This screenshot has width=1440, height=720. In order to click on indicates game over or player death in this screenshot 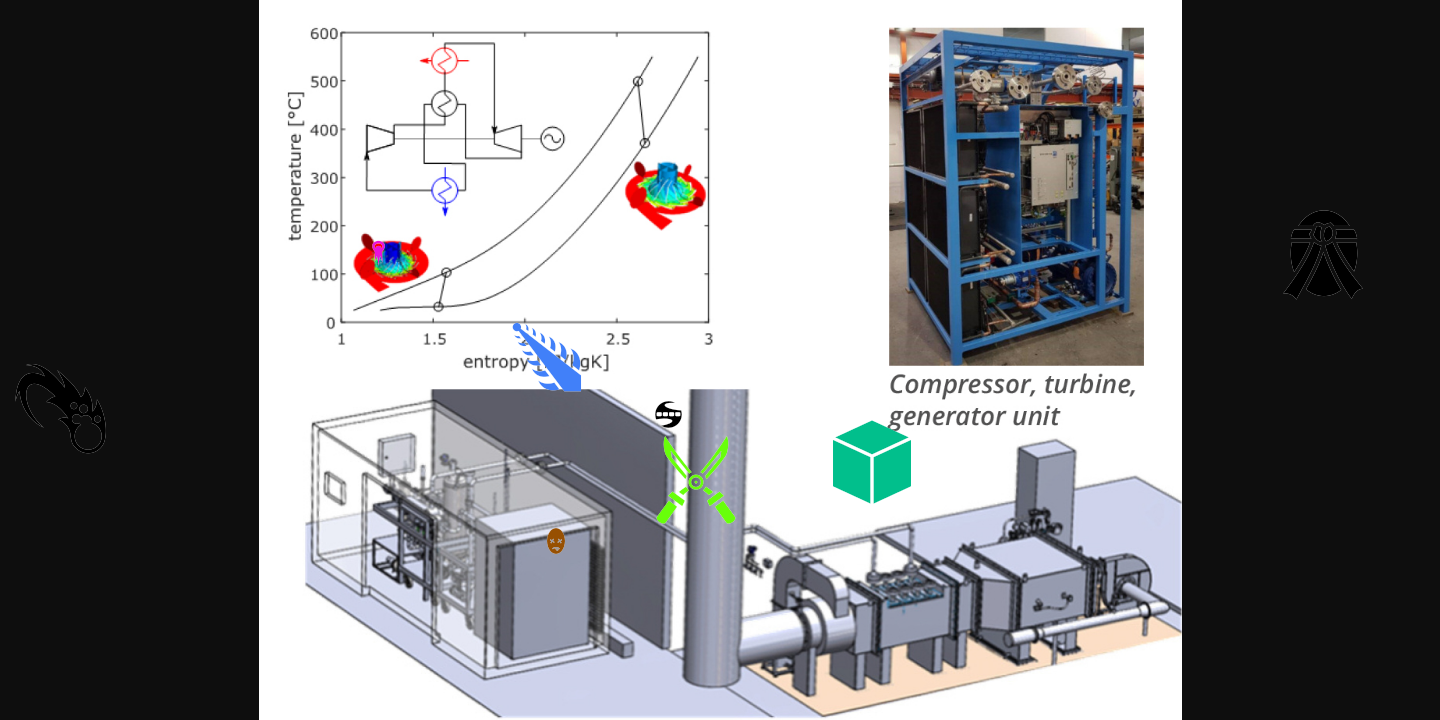, I will do `click(556, 541)`.